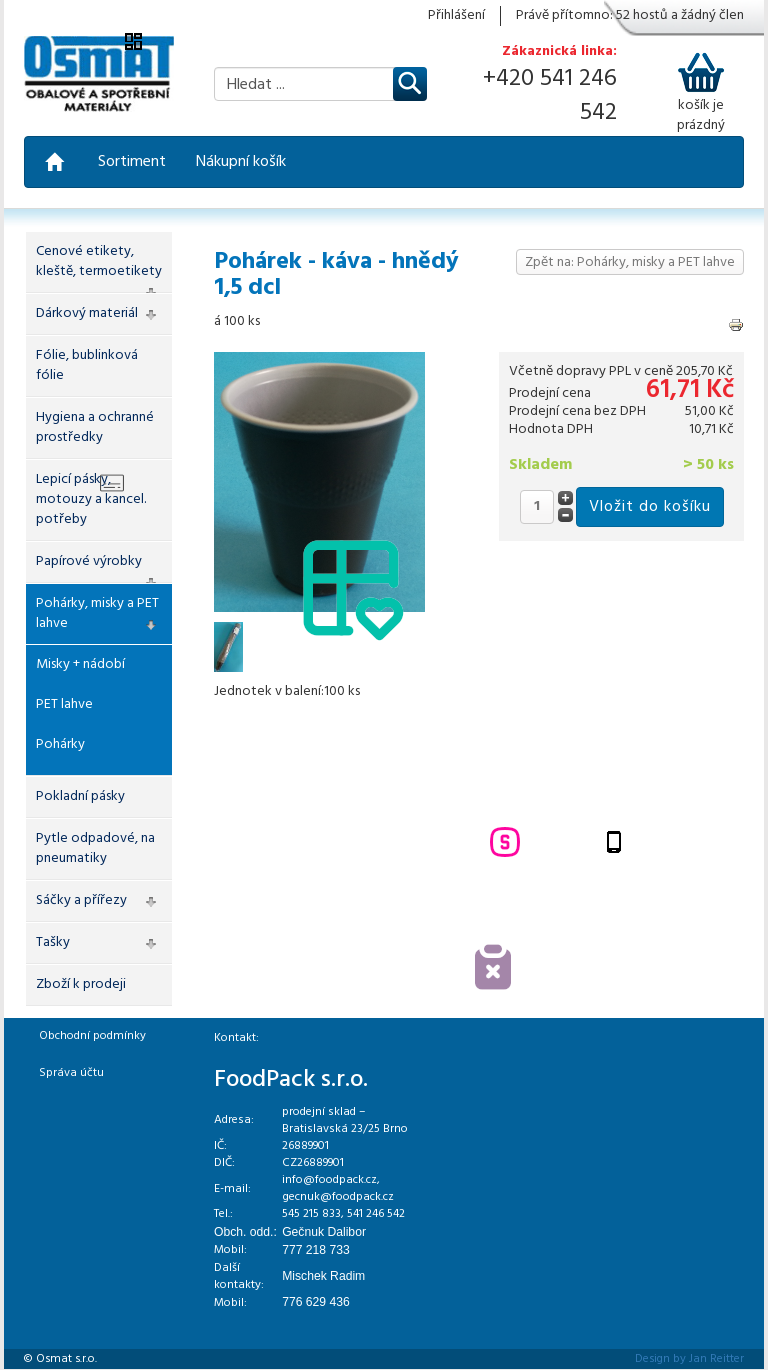  What do you see at coordinates (351, 588) in the screenshot?
I see `add table to favorites` at bounding box center [351, 588].